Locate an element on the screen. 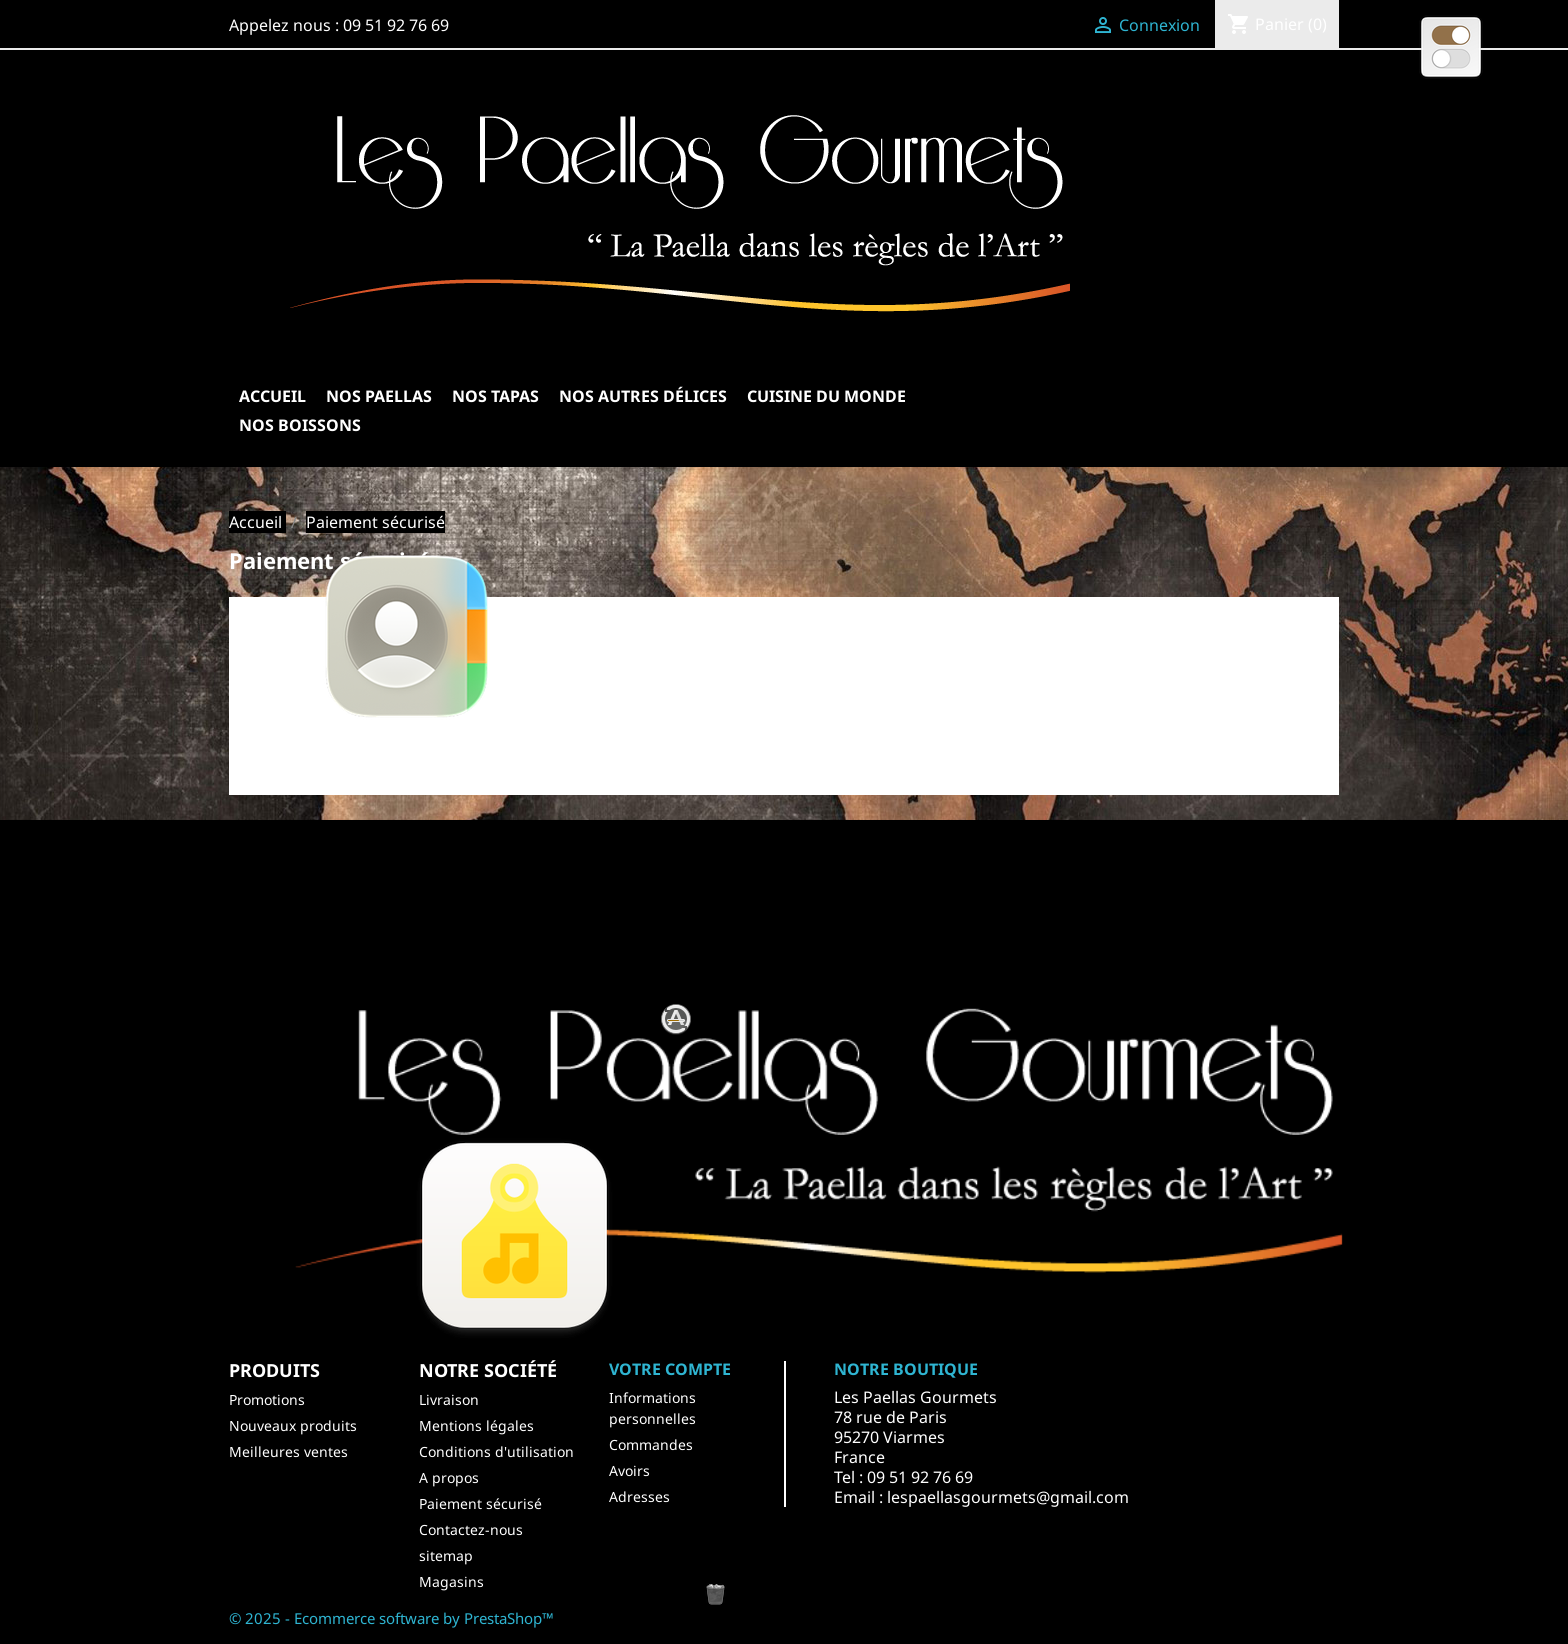 The width and height of the screenshot is (1568, 1644). open the software updater application is located at coordinates (676, 1019).